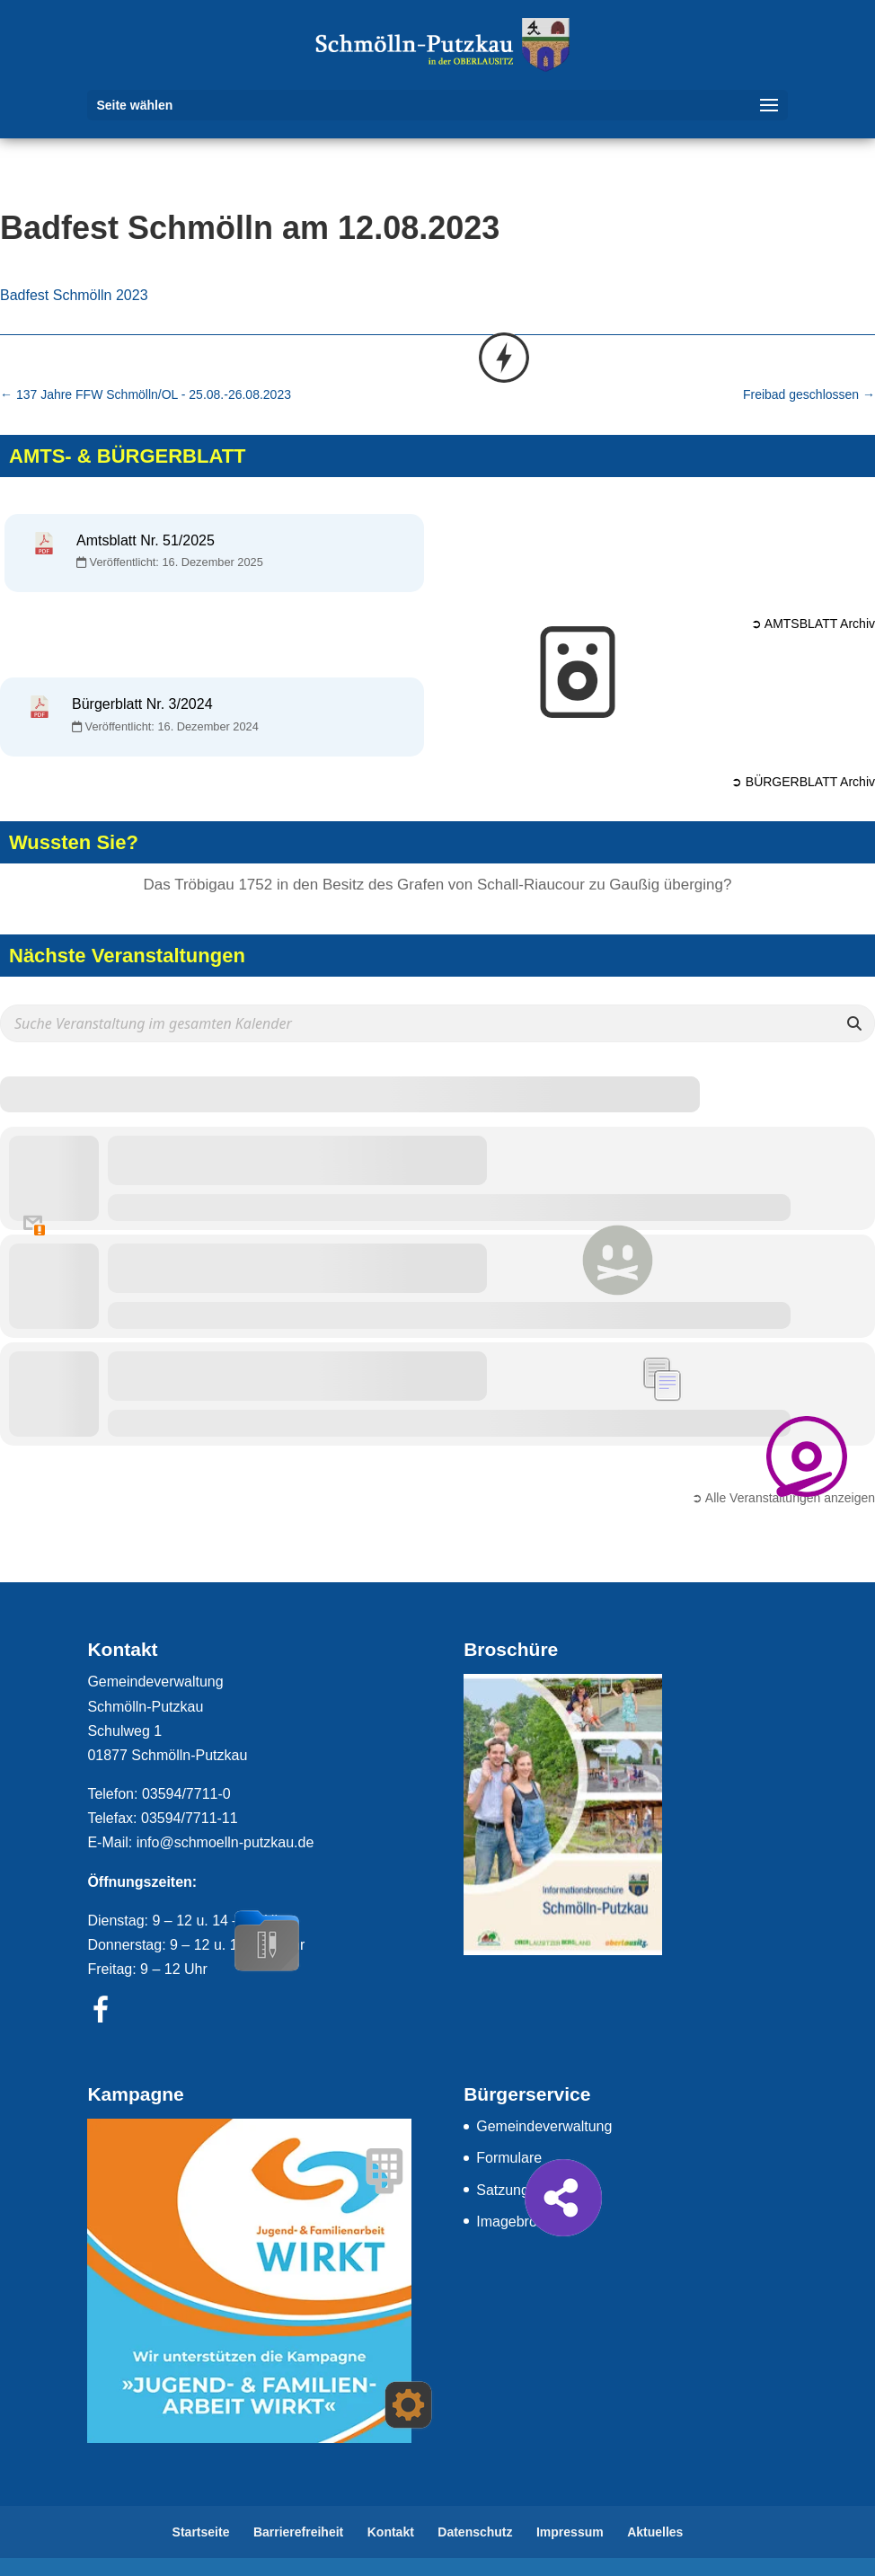 The image size is (875, 2576). Describe the element at coordinates (662, 1379) in the screenshot. I see `copy selected content to clipboard` at that location.